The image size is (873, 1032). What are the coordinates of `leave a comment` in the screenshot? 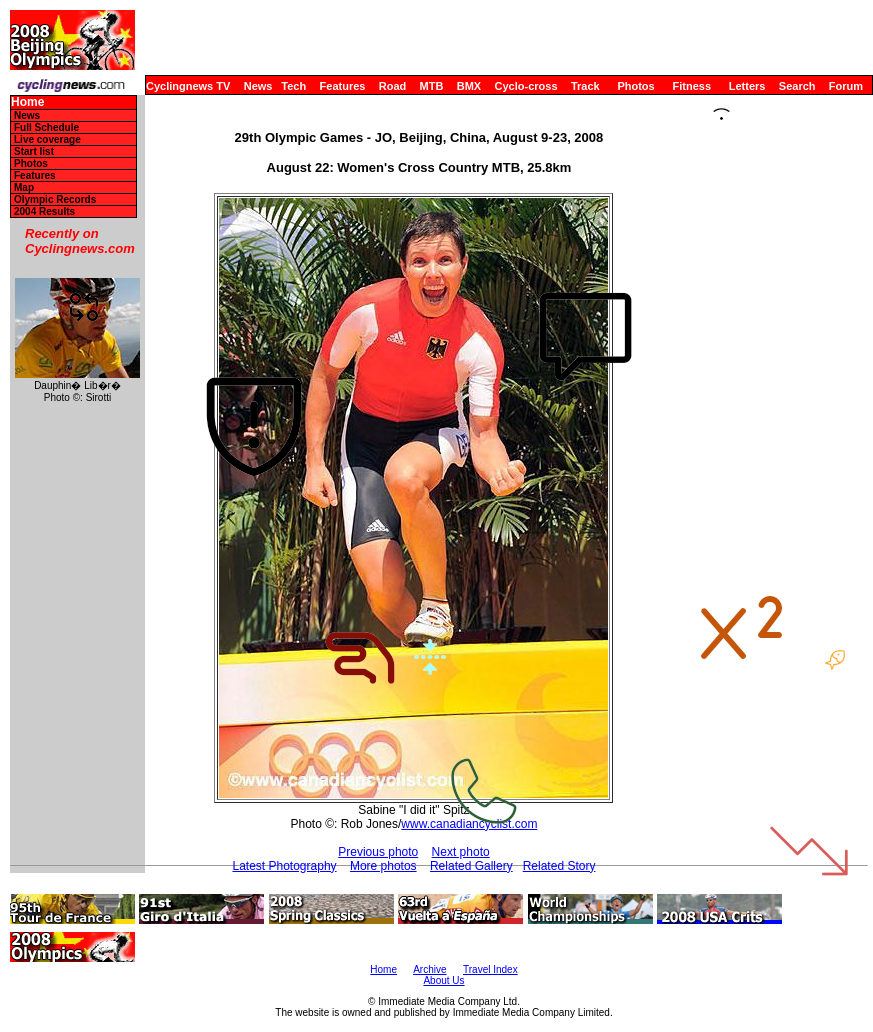 It's located at (585, 334).